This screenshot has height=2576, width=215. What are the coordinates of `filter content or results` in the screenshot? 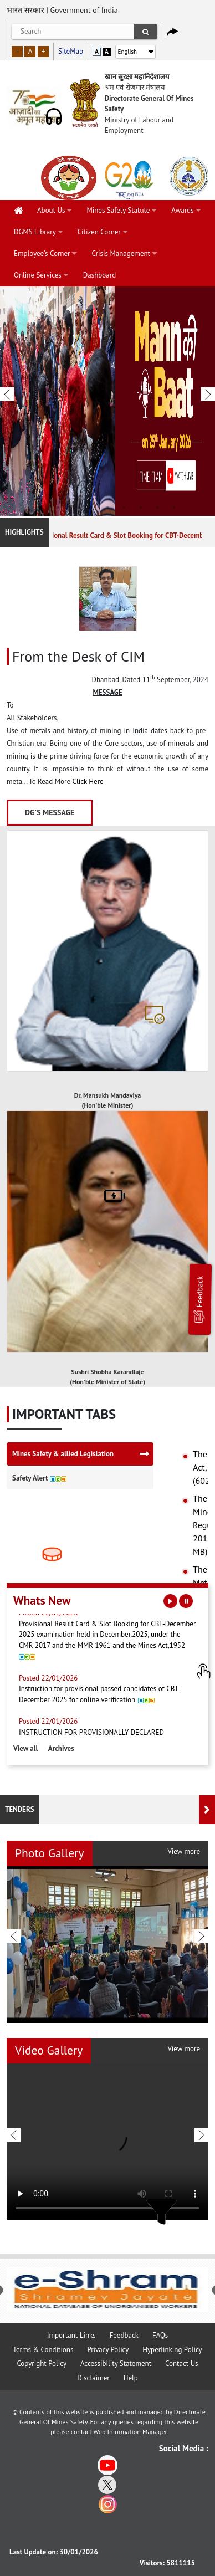 It's located at (161, 2211).